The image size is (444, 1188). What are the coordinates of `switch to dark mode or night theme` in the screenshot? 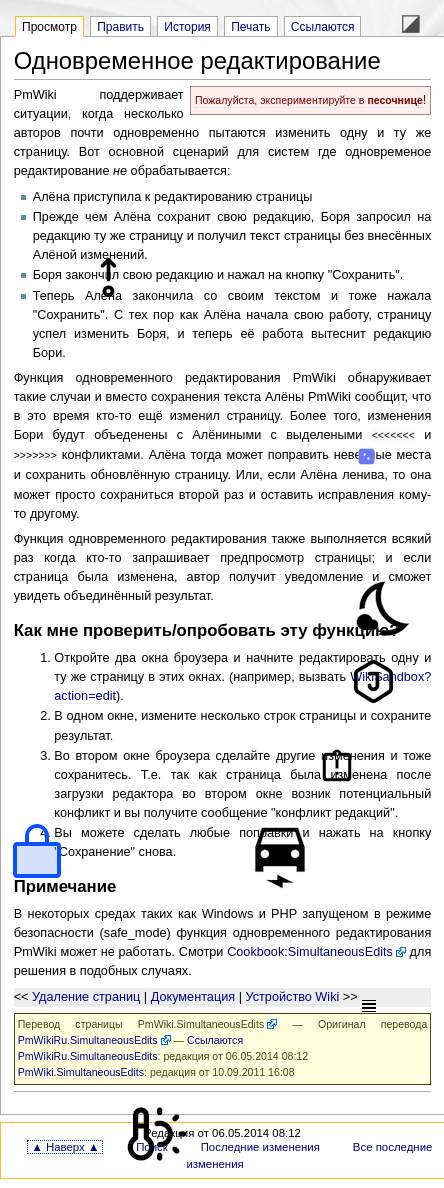 It's located at (386, 608).